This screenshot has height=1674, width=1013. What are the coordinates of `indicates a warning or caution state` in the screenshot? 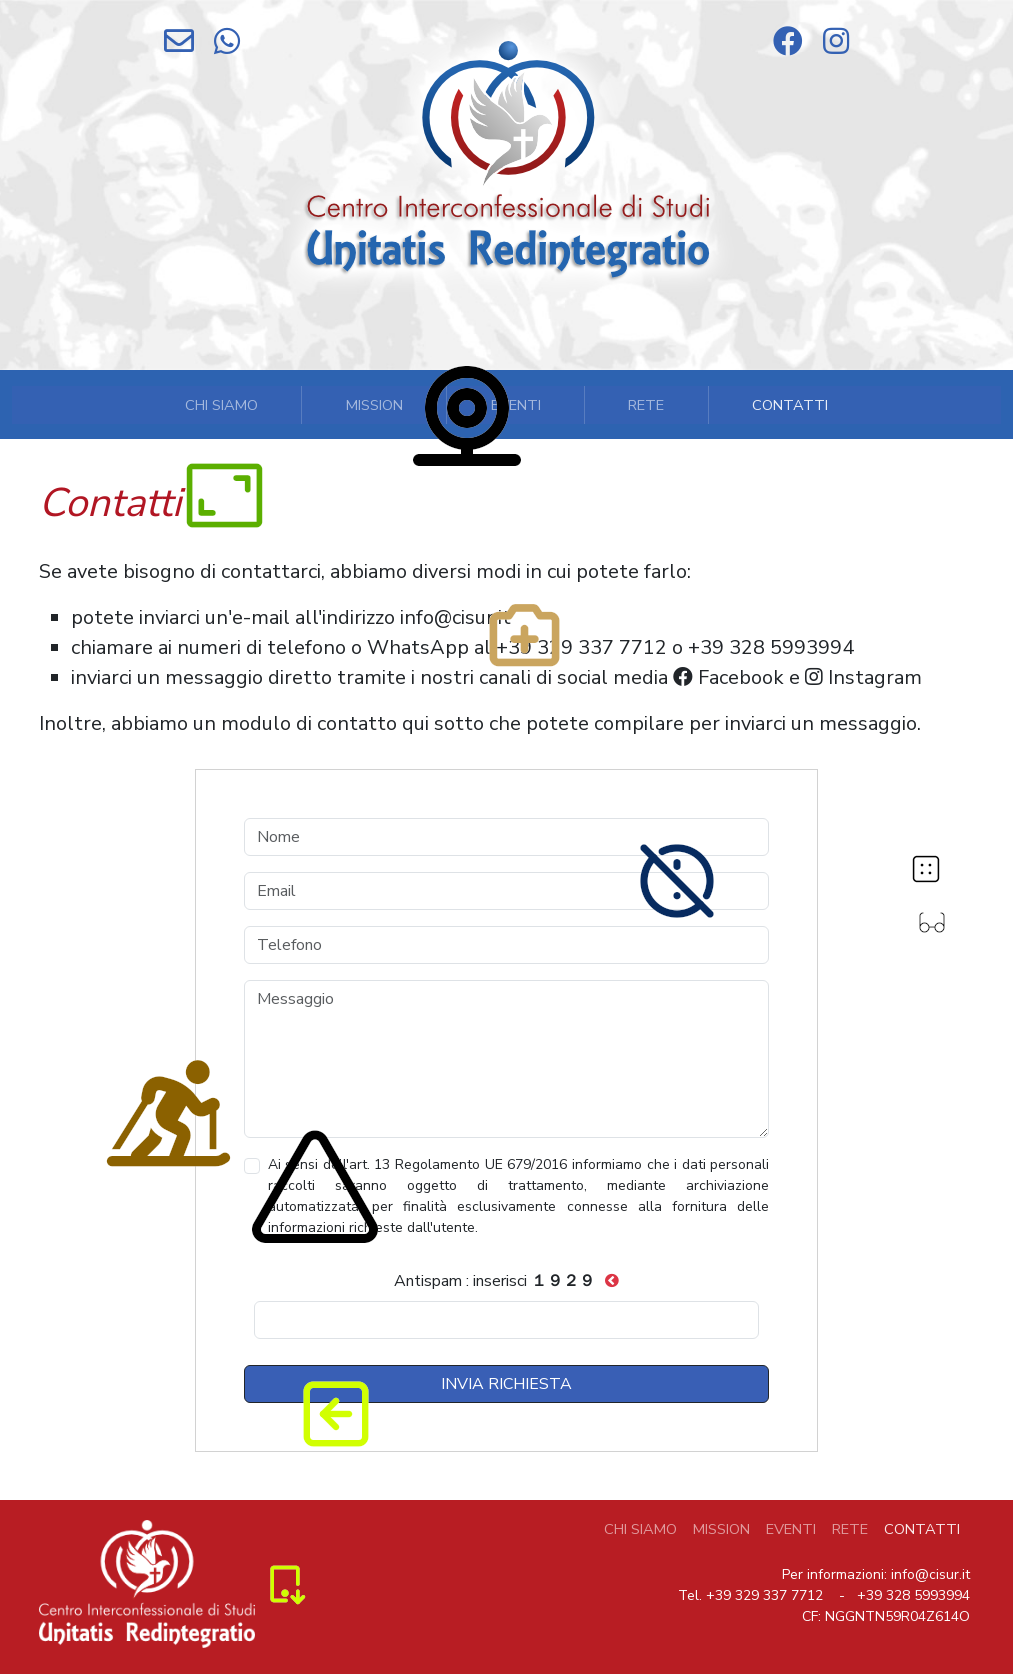 It's located at (315, 1189).